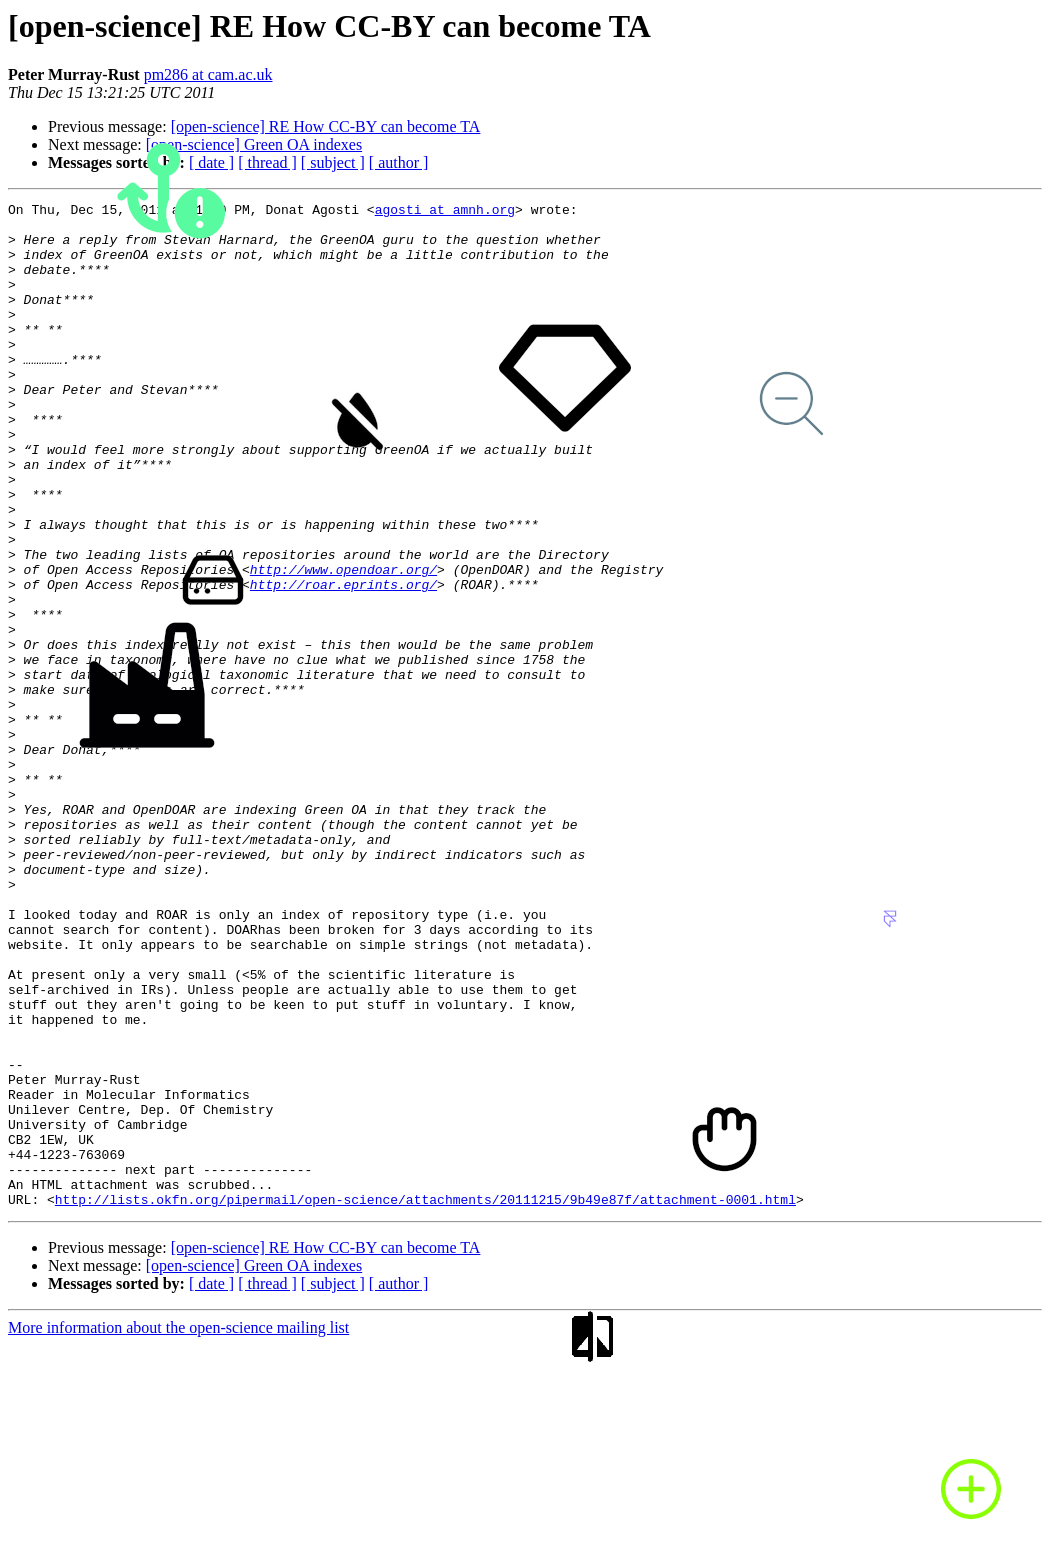 This screenshot has height=1546, width=1050. What do you see at coordinates (724, 1130) in the screenshot?
I see `drag to reorder or move an item` at bounding box center [724, 1130].